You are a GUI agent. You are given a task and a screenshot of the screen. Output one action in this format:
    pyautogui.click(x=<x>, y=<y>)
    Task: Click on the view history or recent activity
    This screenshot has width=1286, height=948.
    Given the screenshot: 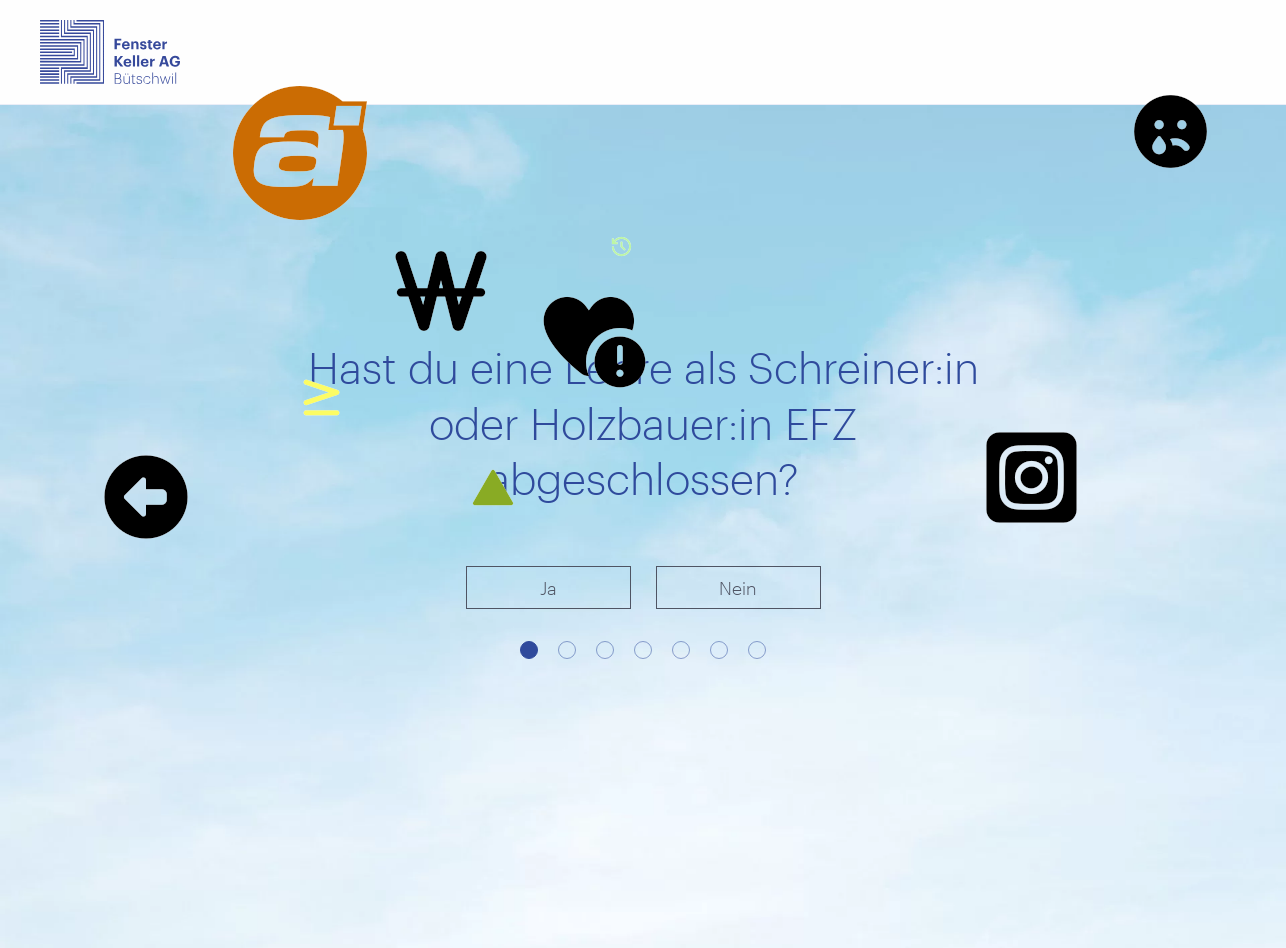 What is the action you would take?
    pyautogui.click(x=621, y=246)
    